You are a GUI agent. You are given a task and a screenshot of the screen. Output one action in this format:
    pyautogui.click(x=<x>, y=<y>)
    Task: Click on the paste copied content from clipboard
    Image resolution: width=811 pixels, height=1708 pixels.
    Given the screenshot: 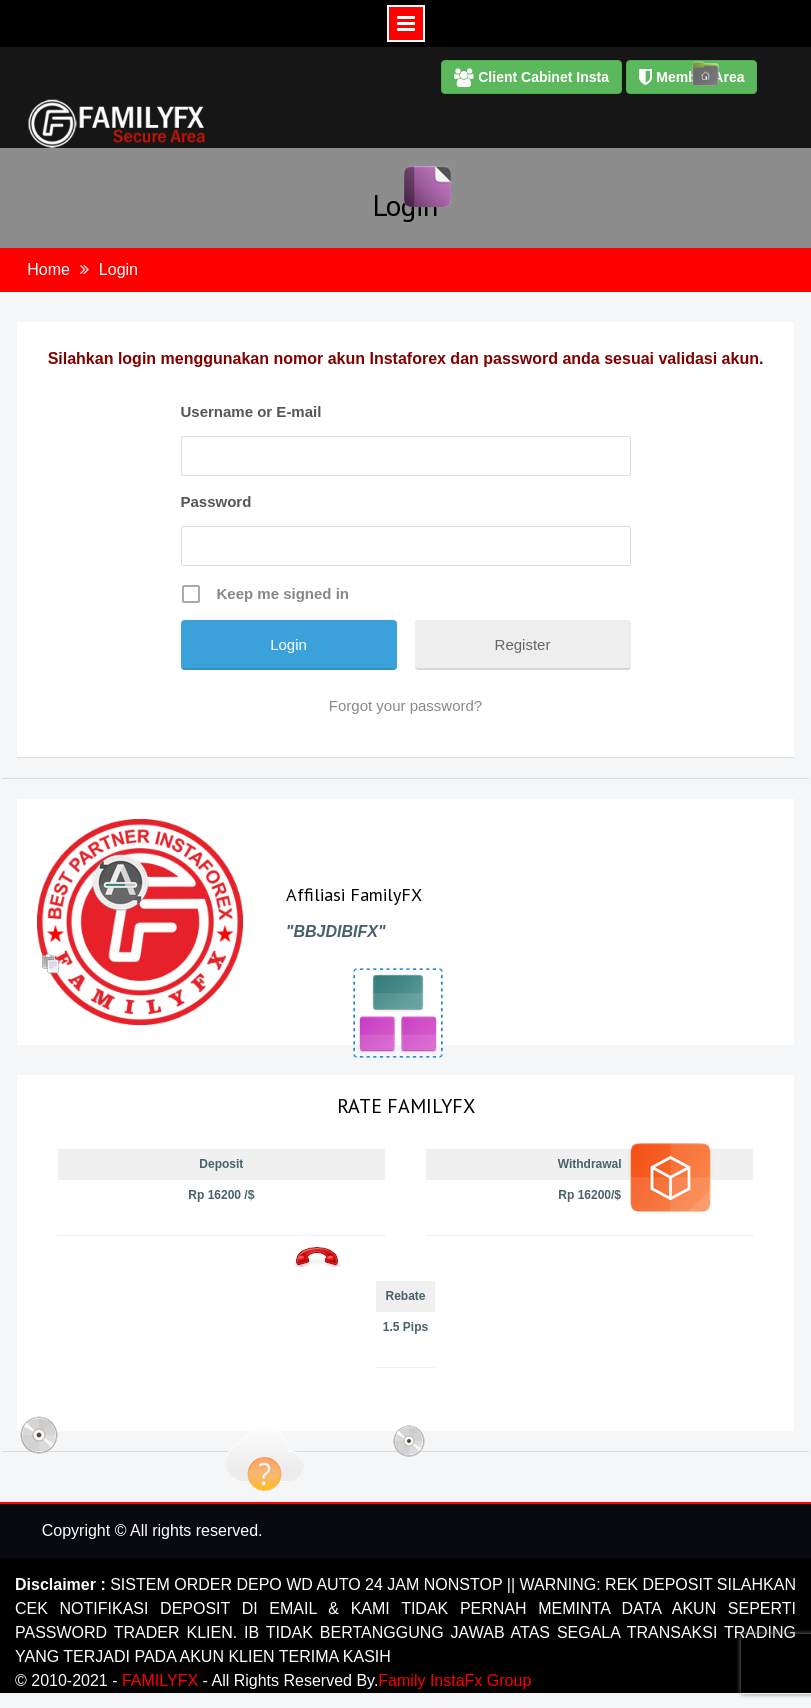 What is the action you would take?
    pyautogui.click(x=50, y=963)
    